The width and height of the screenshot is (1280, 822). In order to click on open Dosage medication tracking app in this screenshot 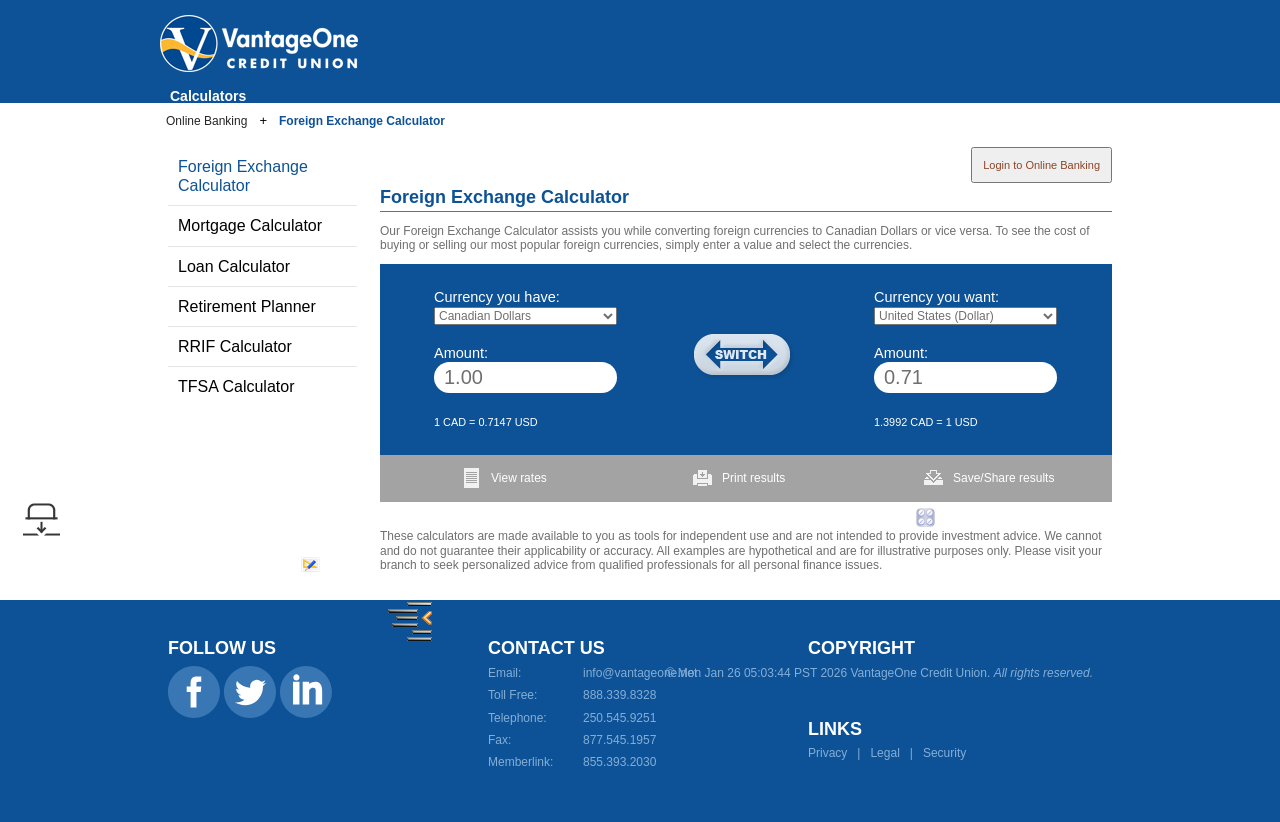, I will do `click(925, 517)`.